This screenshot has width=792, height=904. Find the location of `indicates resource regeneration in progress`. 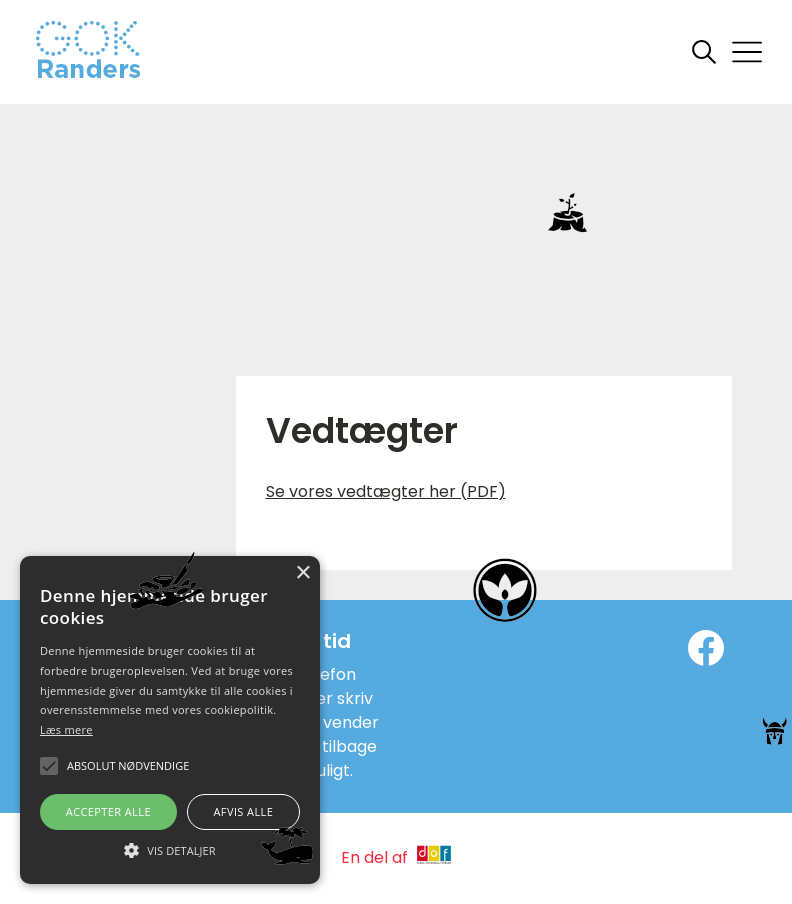

indicates resource regeneration in progress is located at coordinates (567, 212).